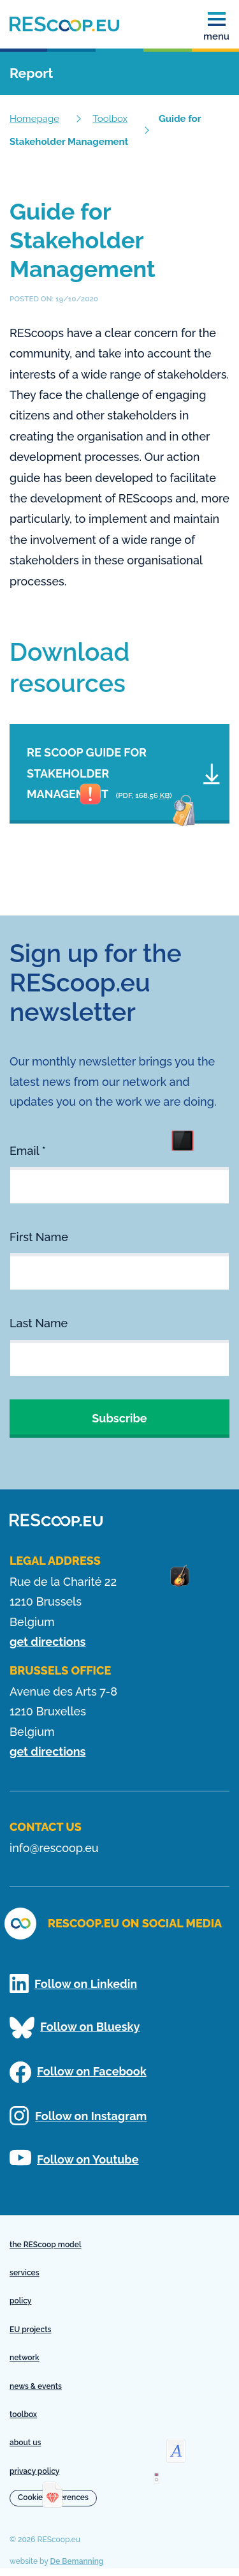 The width and height of the screenshot is (239, 2576). What do you see at coordinates (156, 2478) in the screenshot?
I see `iPod nano device (white) with sync or connection error` at bounding box center [156, 2478].